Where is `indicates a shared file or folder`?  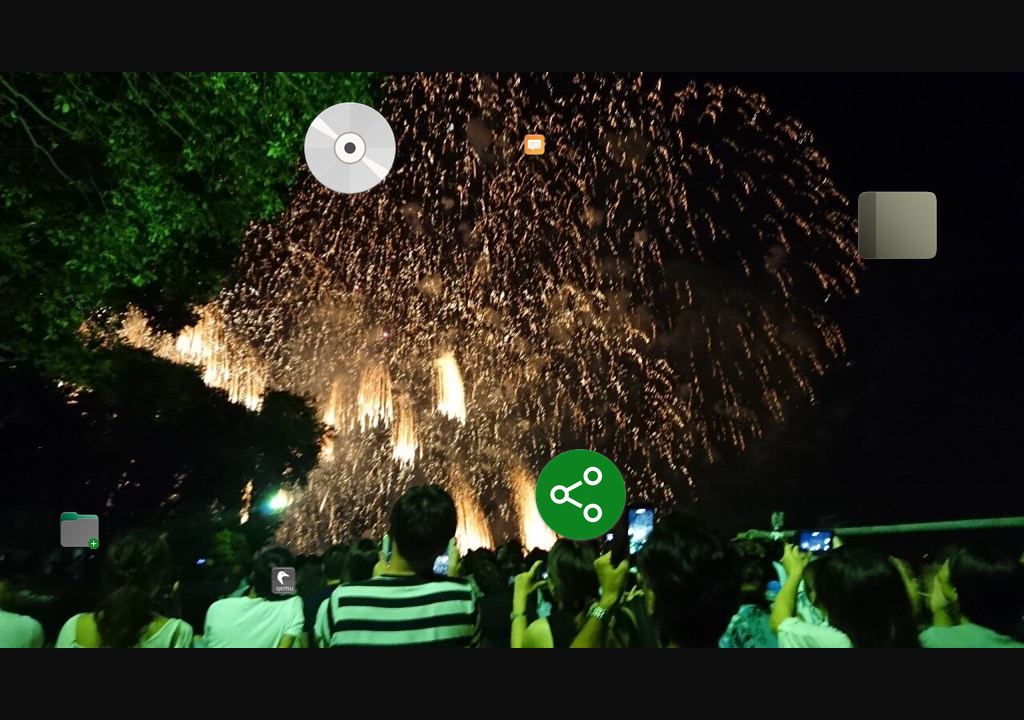 indicates a shared file or folder is located at coordinates (580, 494).